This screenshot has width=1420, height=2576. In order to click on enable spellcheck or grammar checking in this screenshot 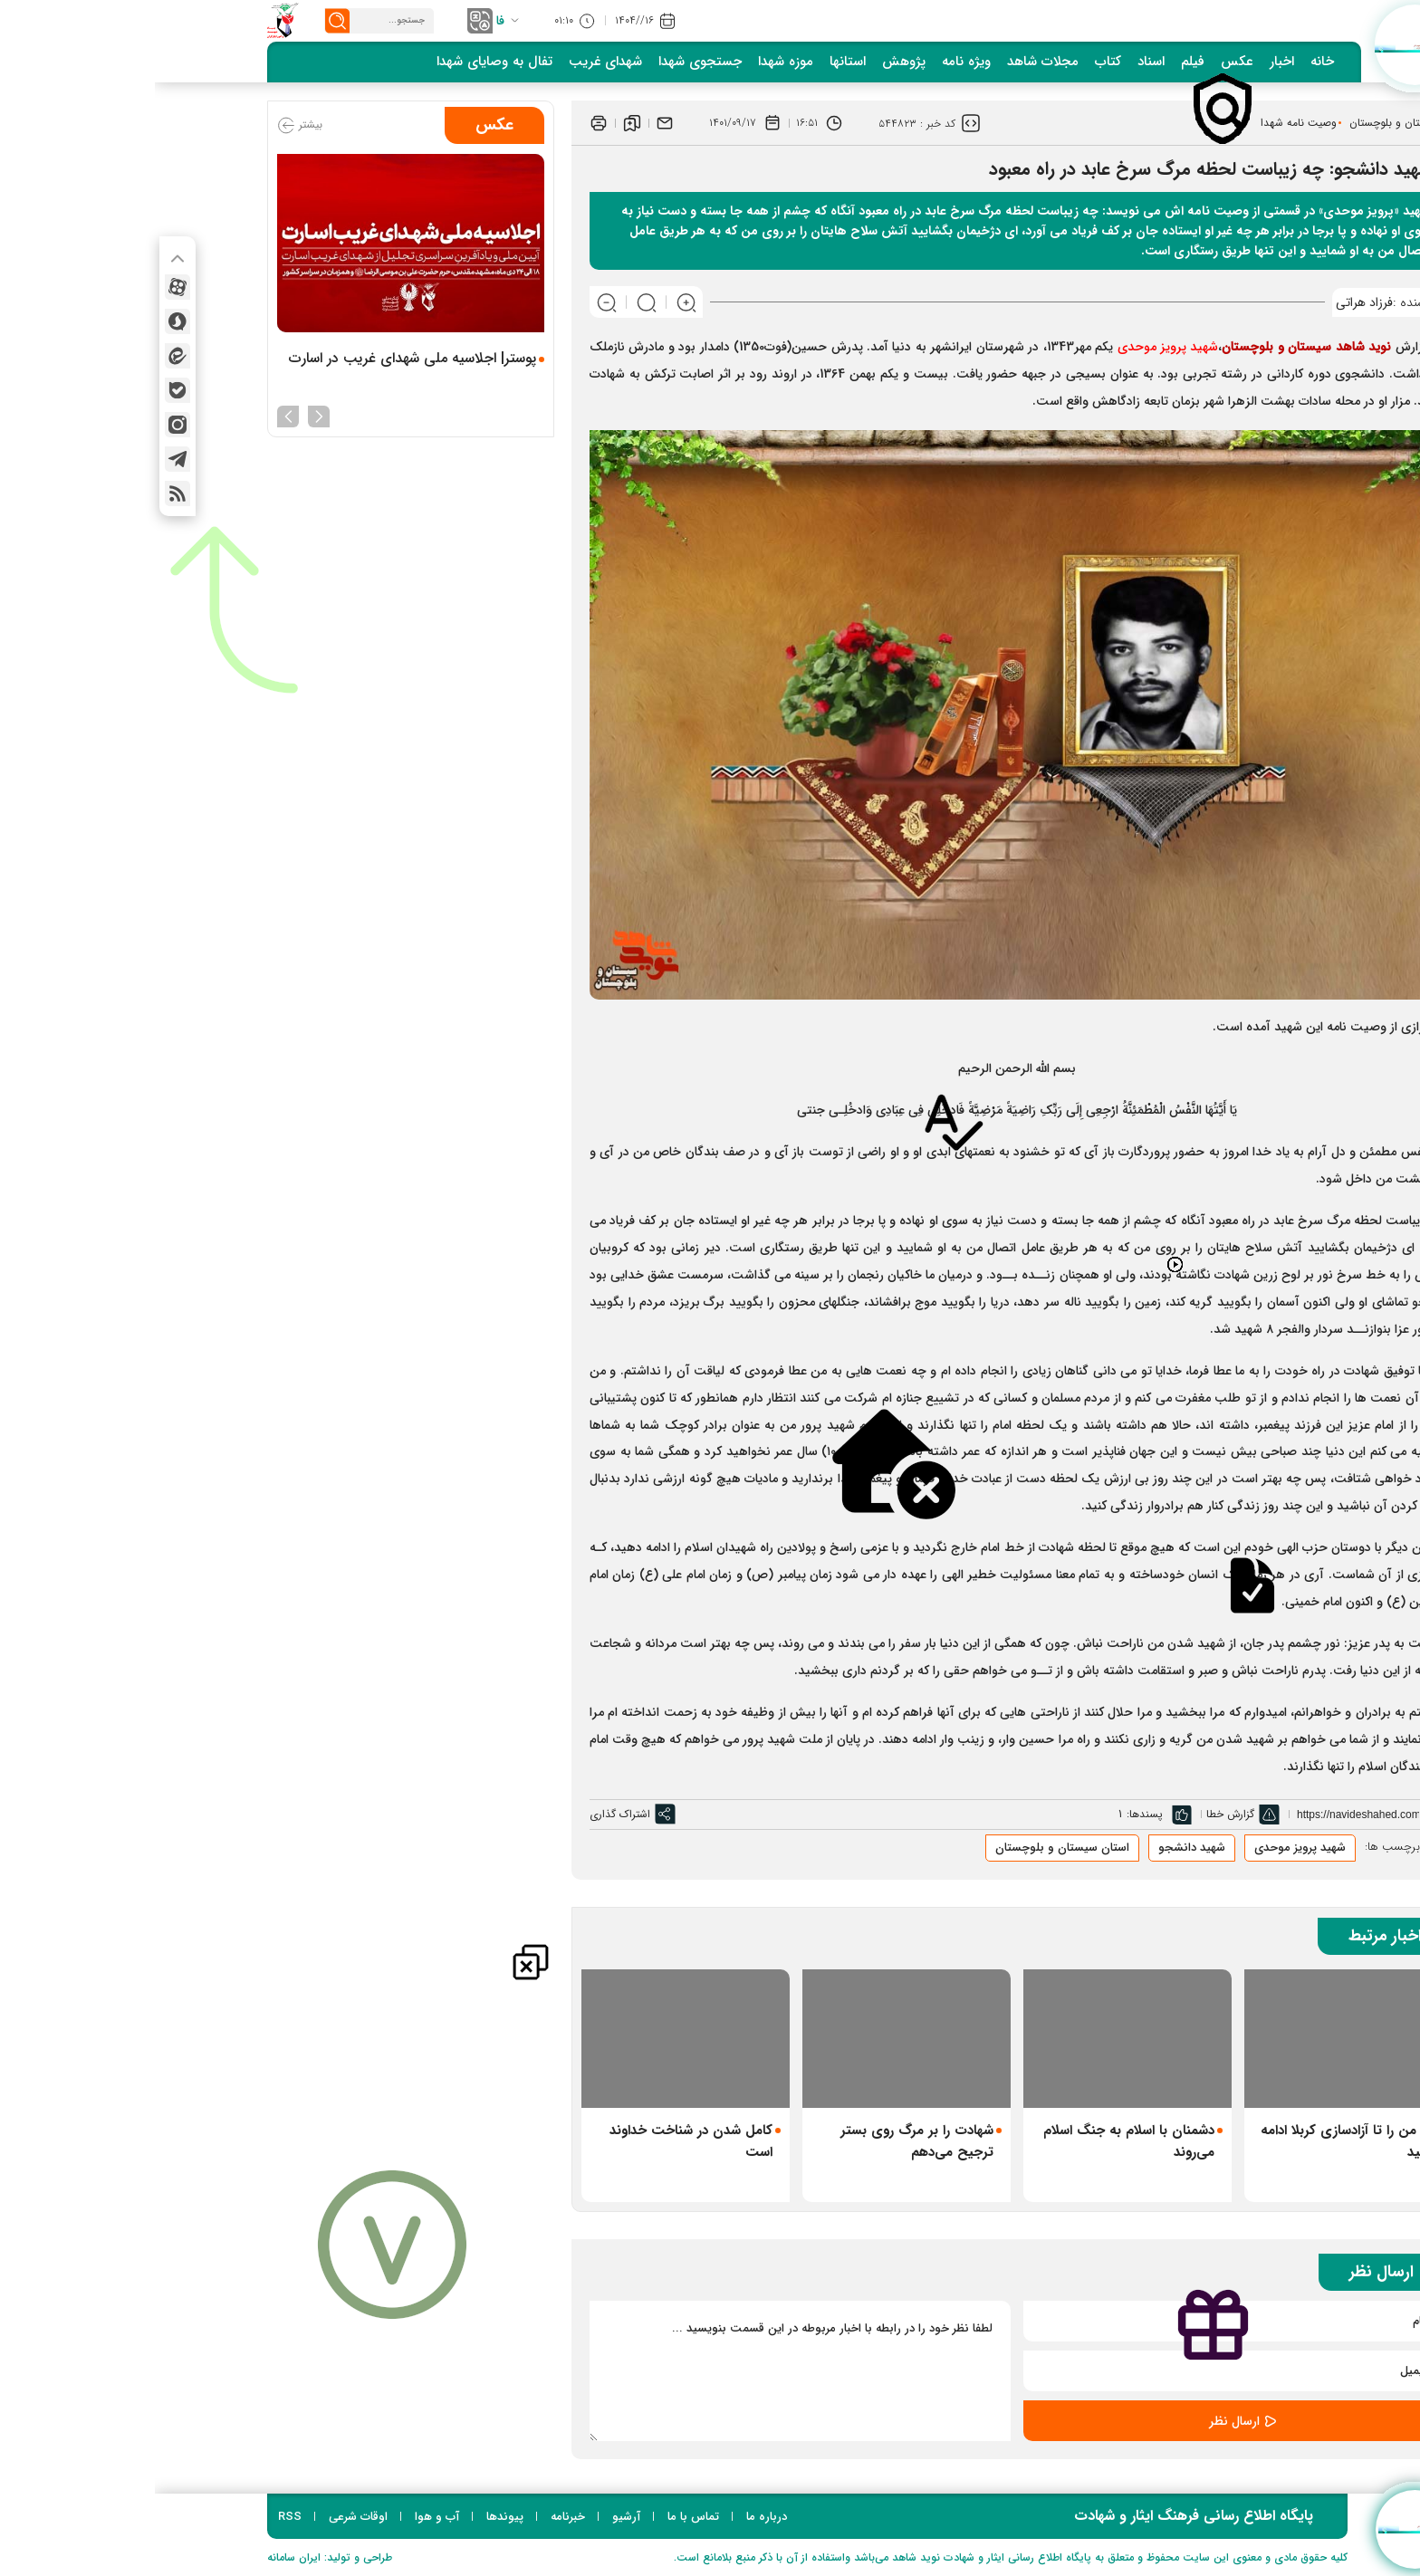, I will do `click(952, 1121)`.